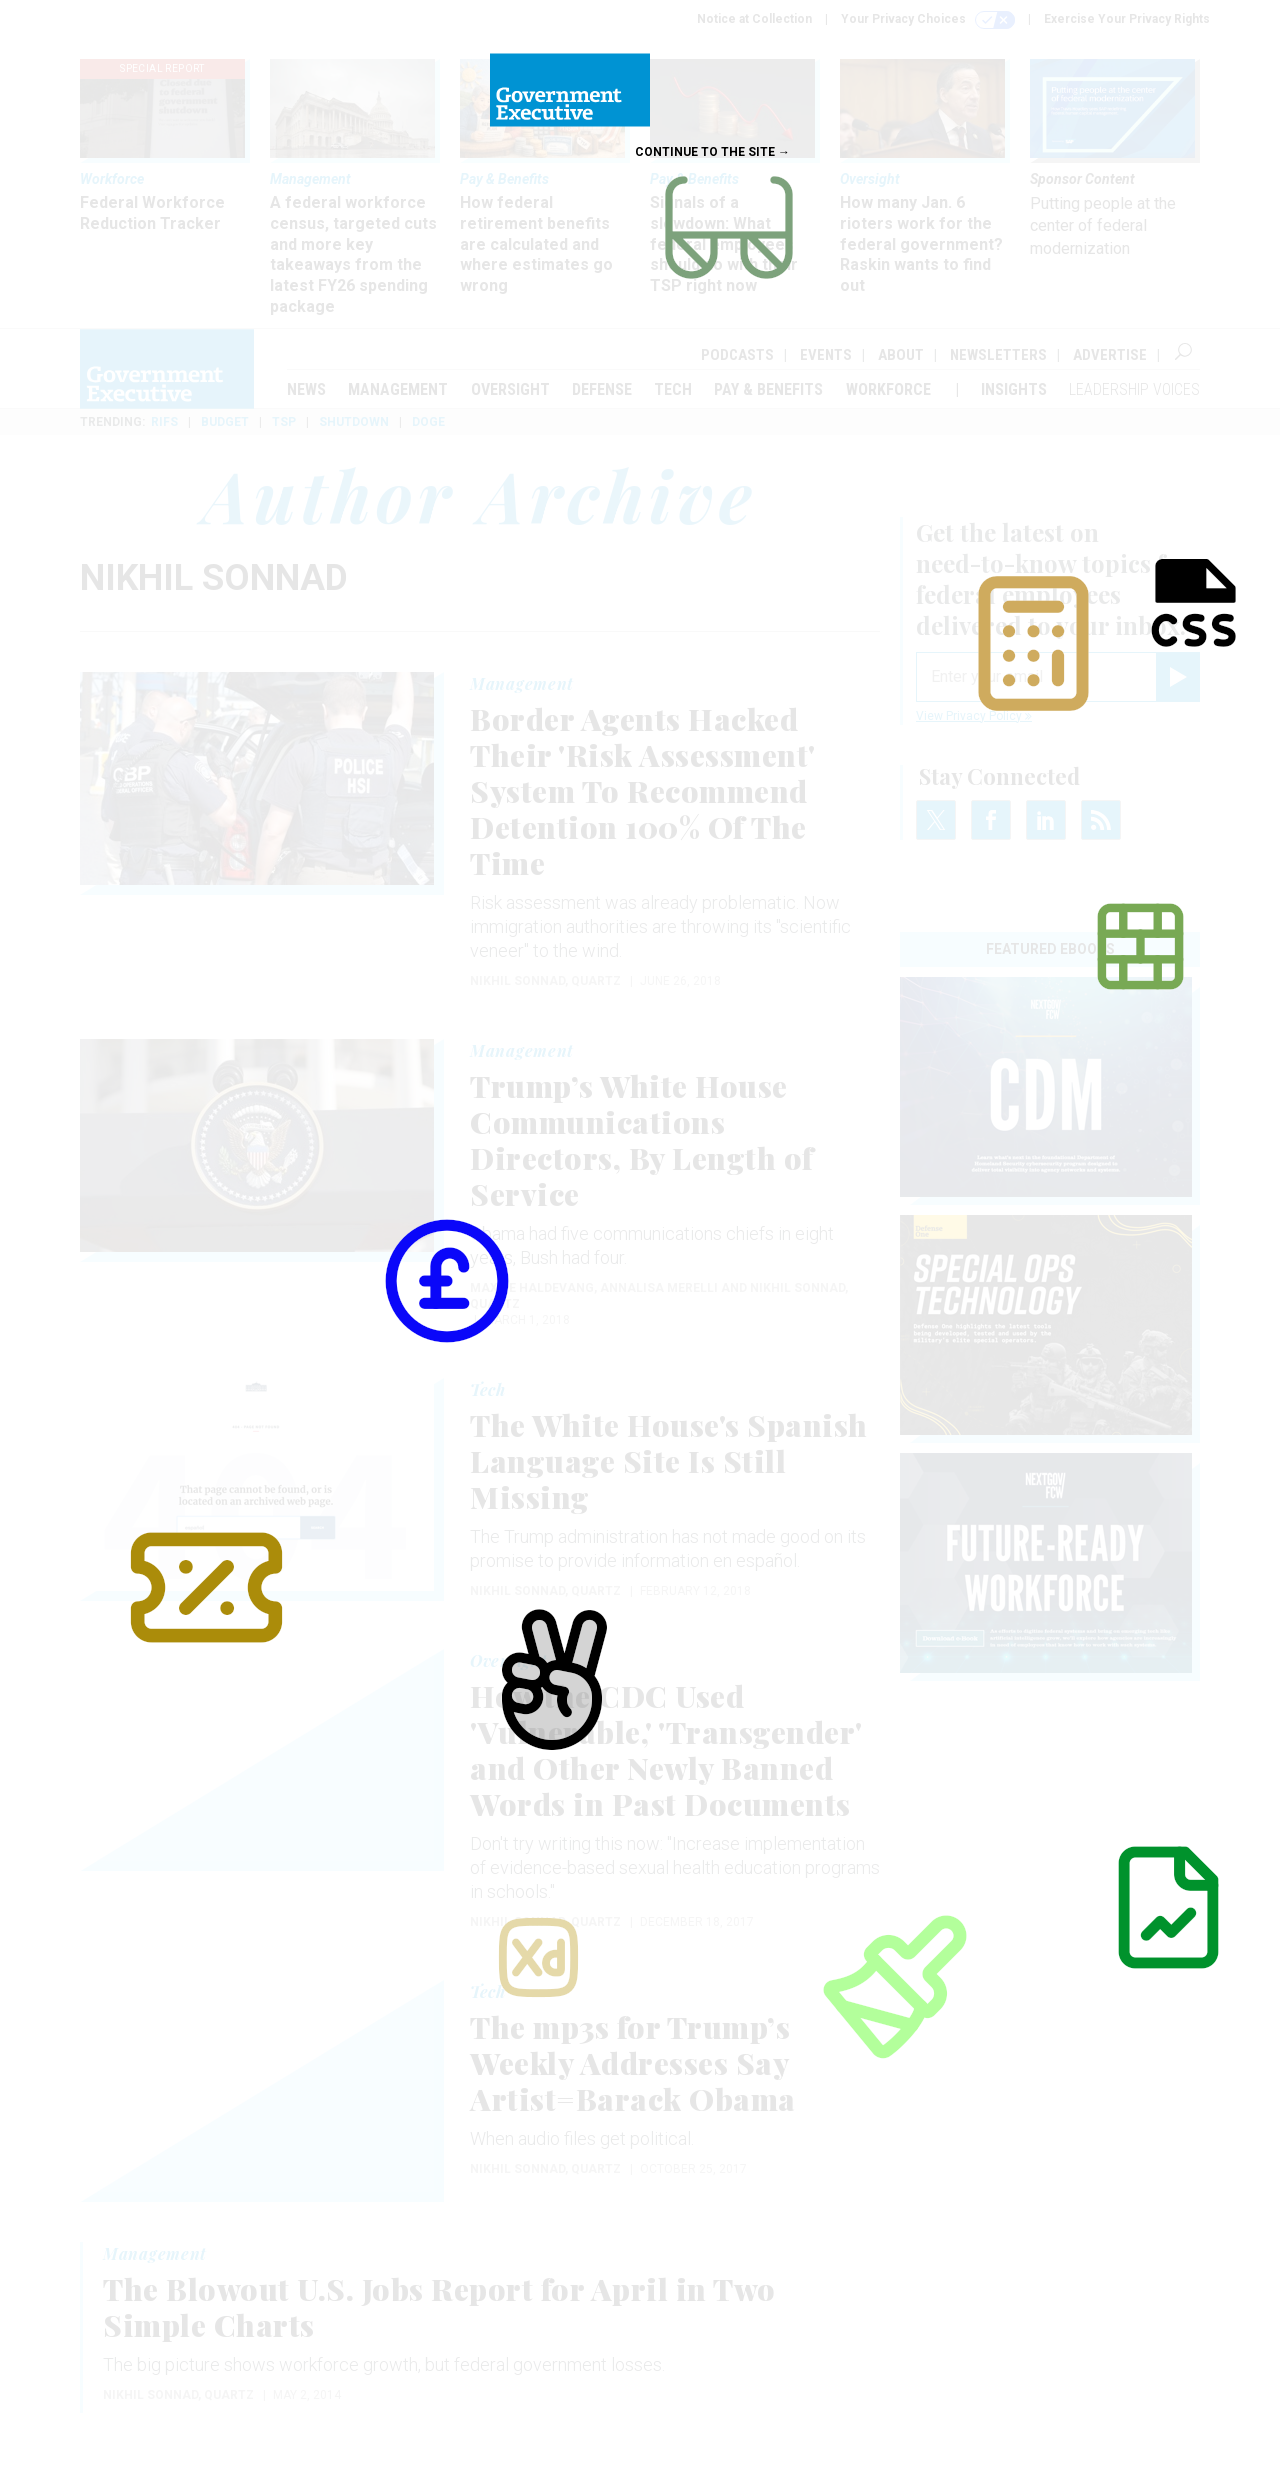 The image size is (1280, 2468). I want to click on toggle sunglasses or eyewear filter, so click(729, 230).